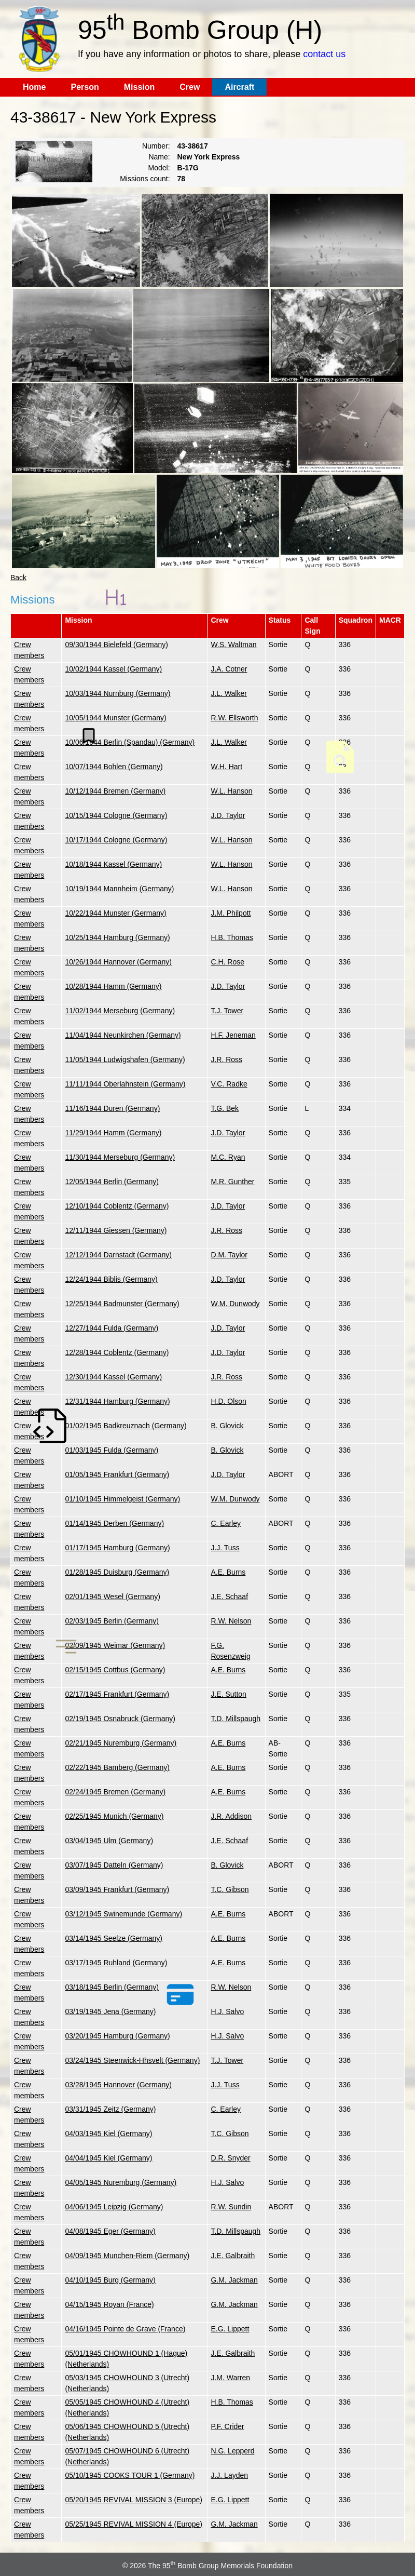 This screenshot has width=415, height=2576. What do you see at coordinates (66, 1646) in the screenshot?
I see `open navigation menu` at bounding box center [66, 1646].